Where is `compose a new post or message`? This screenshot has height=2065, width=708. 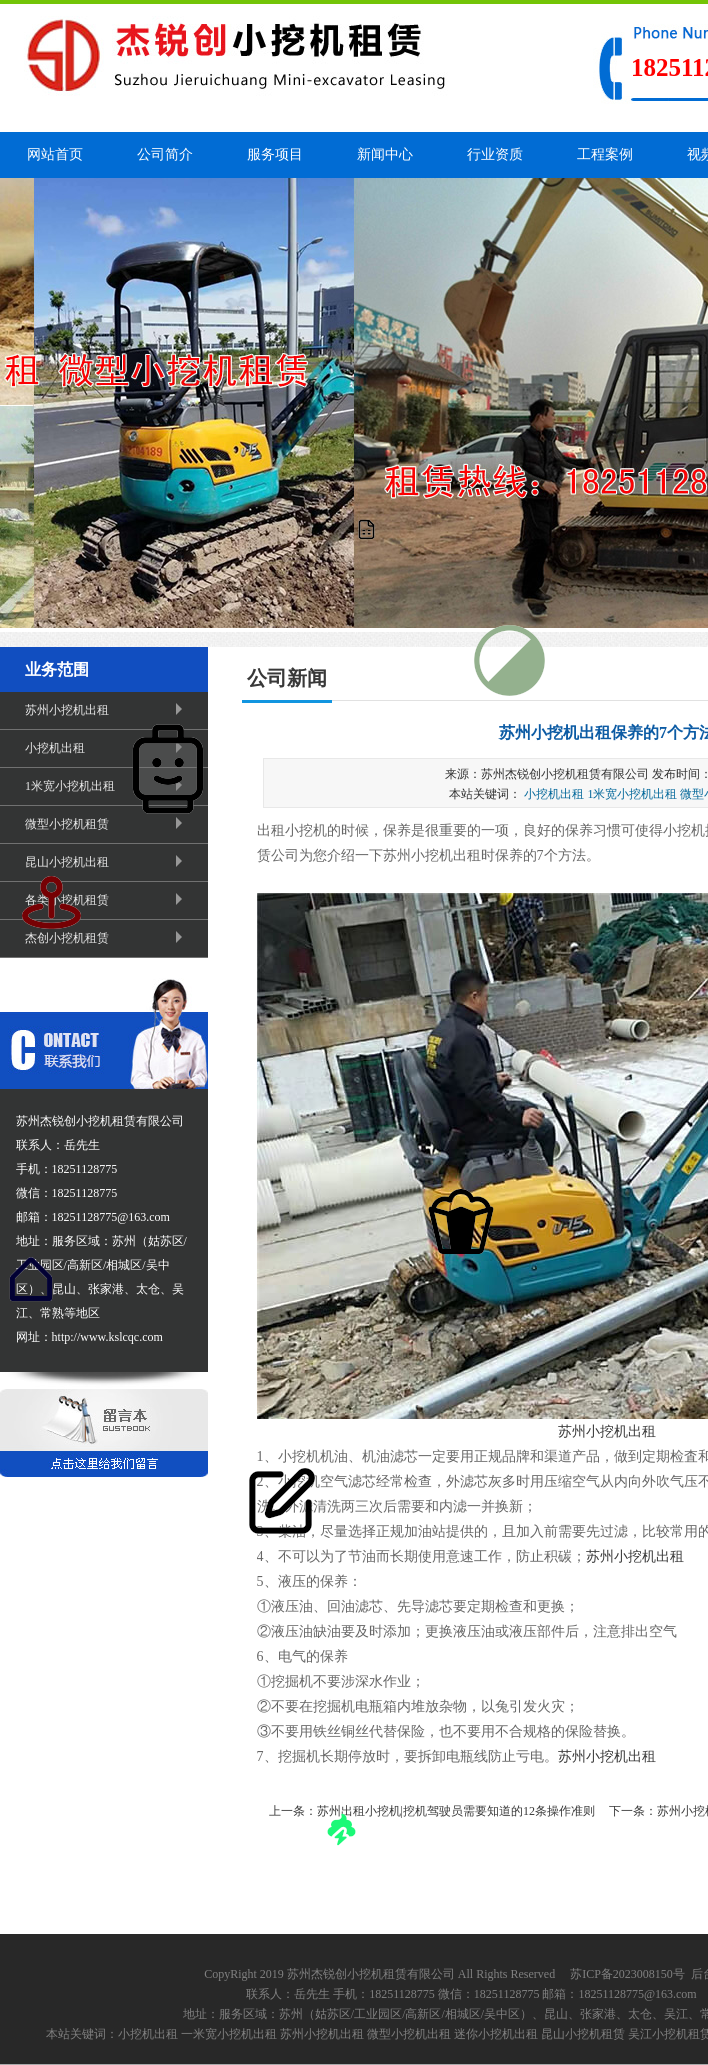 compose a new post or message is located at coordinates (280, 1502).